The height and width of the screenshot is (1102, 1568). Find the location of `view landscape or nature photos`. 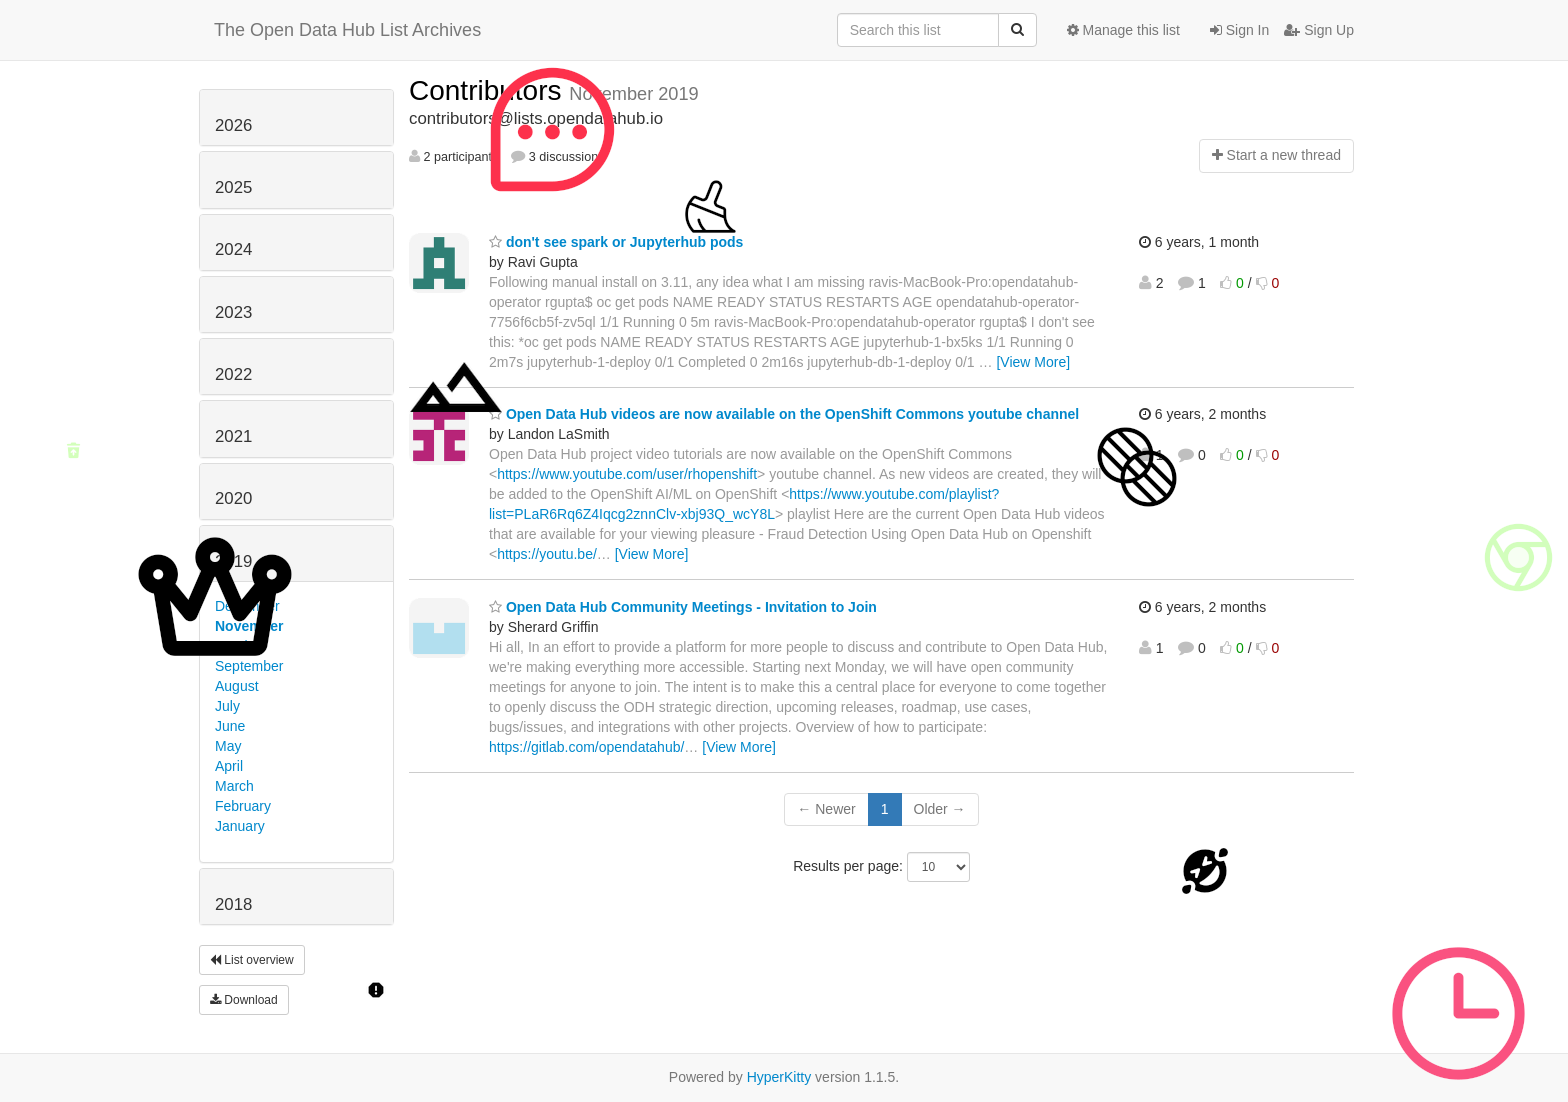

view landscape or nature photos is located at coordinates (456, 387).